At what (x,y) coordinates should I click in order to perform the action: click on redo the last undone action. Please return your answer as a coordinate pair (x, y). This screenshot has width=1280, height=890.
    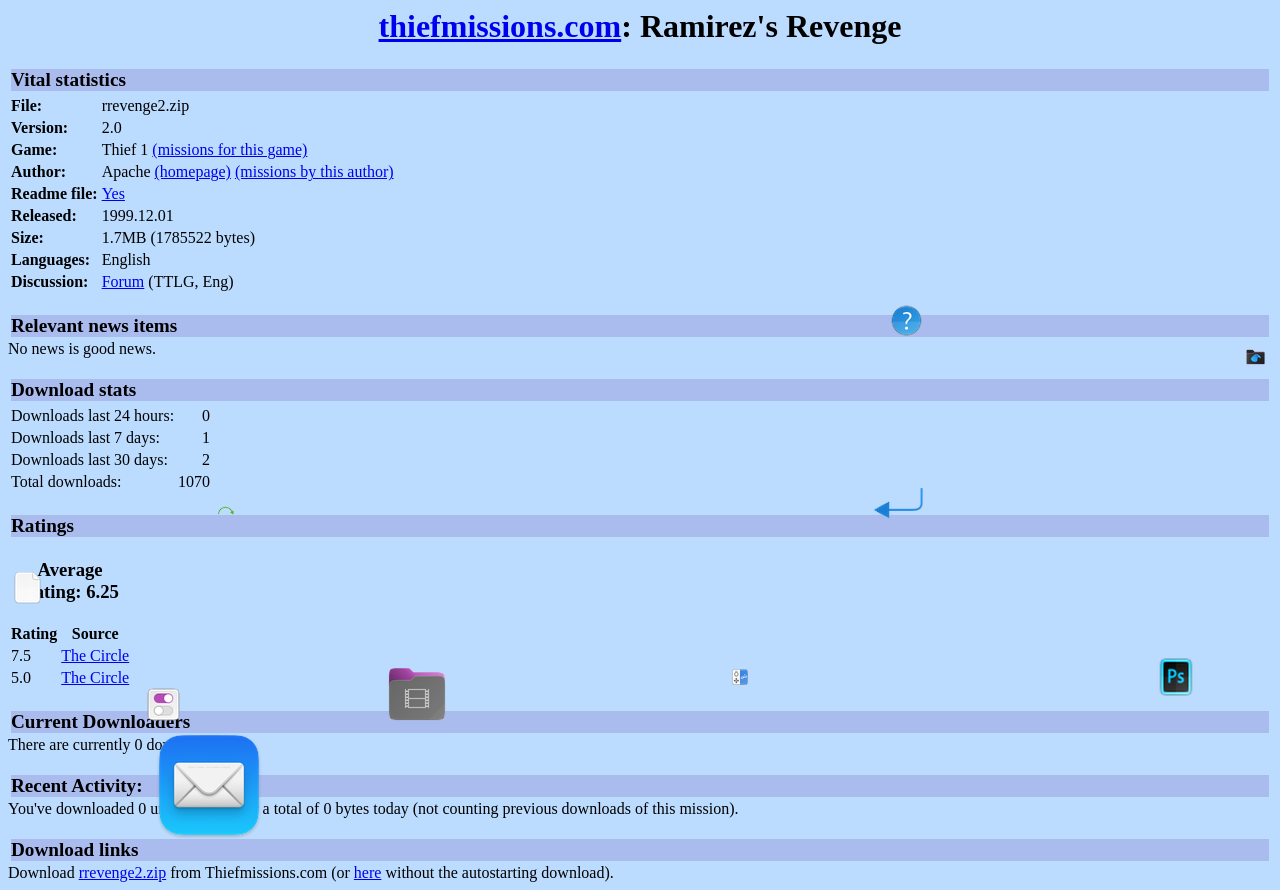
    Looking at the image, I should click on (225, 510).